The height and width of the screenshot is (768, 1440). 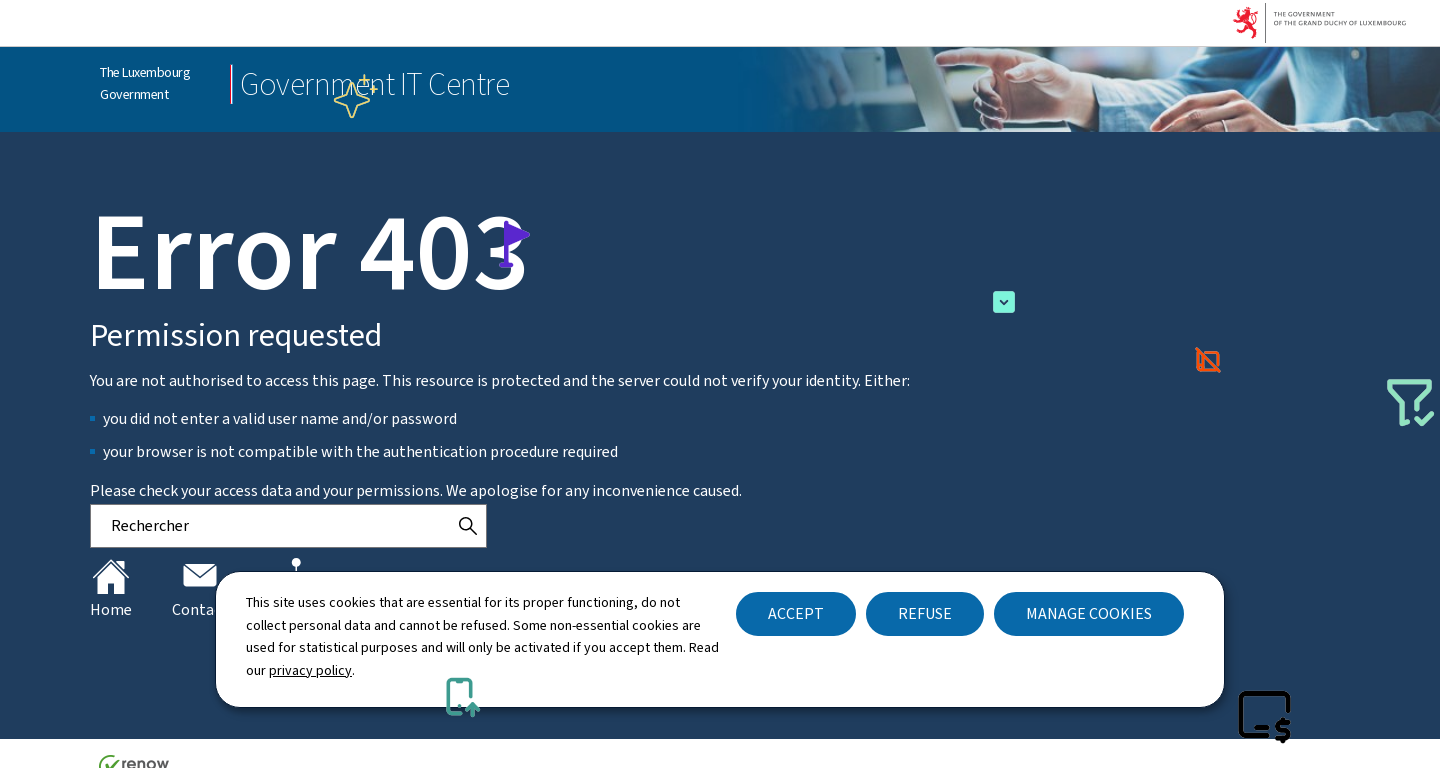 I want to click on upload from mobile device, so click(x=459, y=696).